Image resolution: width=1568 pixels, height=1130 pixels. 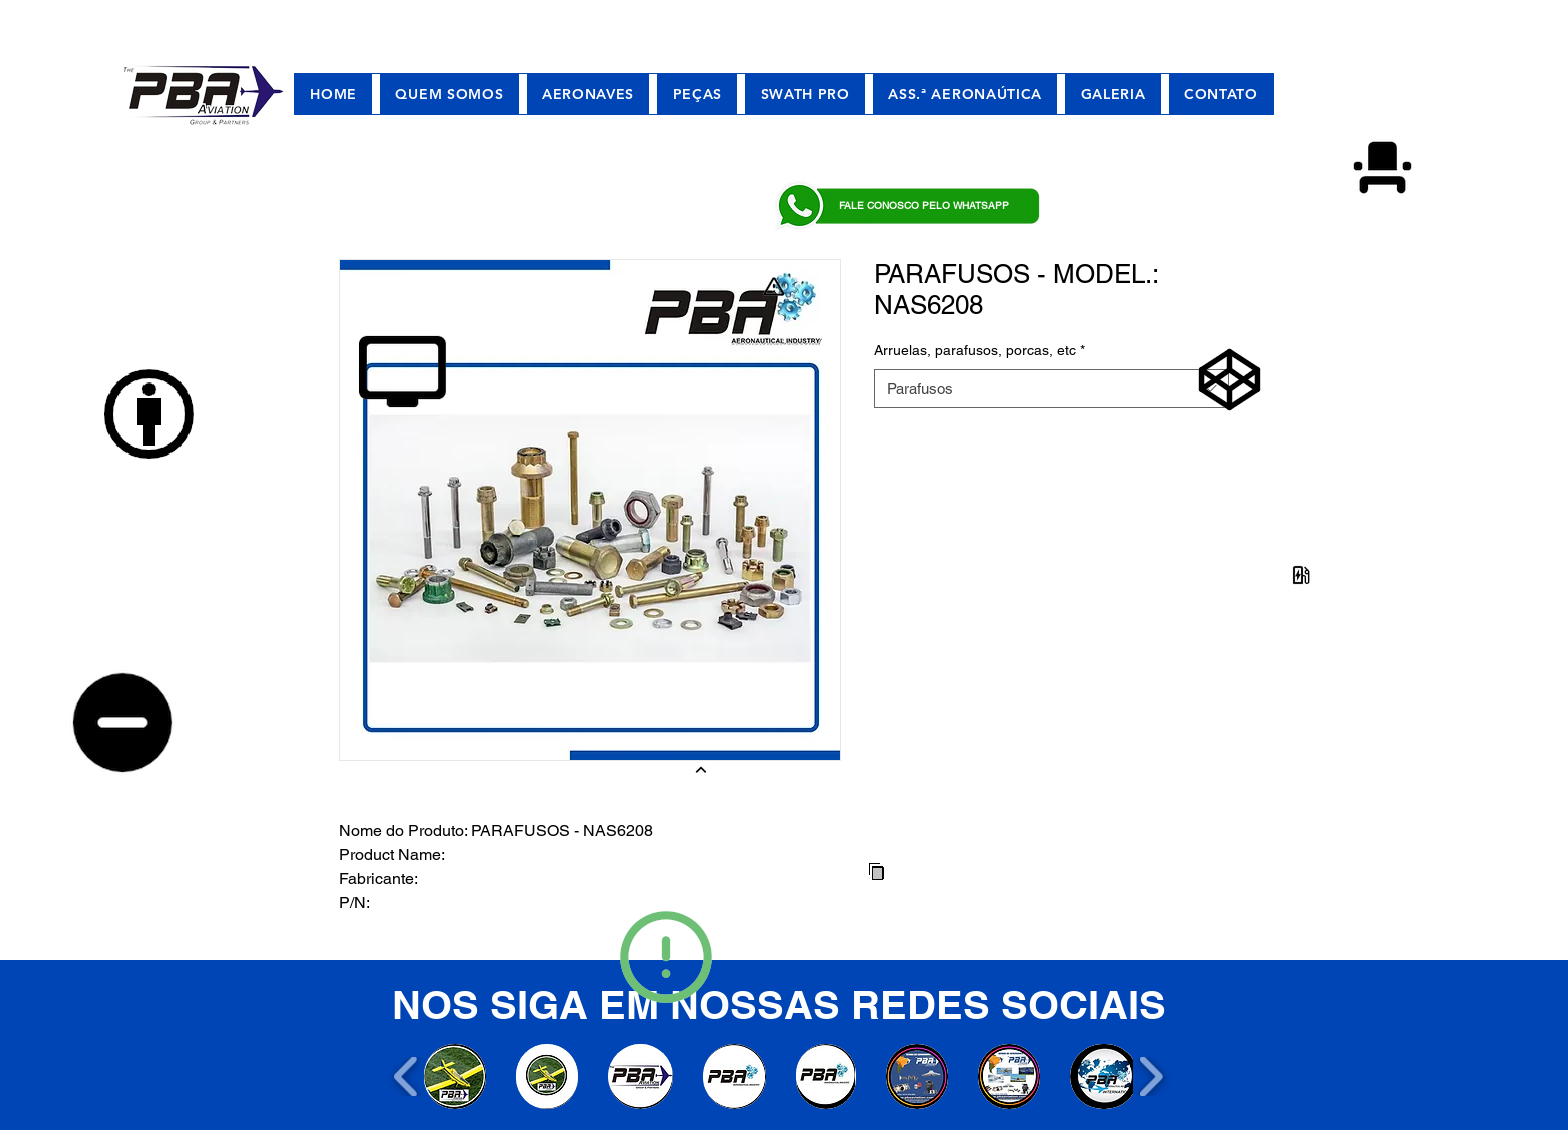 What do you see at coordinates (149, 414) in the screenshot?
I see `view attribution or credit information` at bounding box center [149, 414].